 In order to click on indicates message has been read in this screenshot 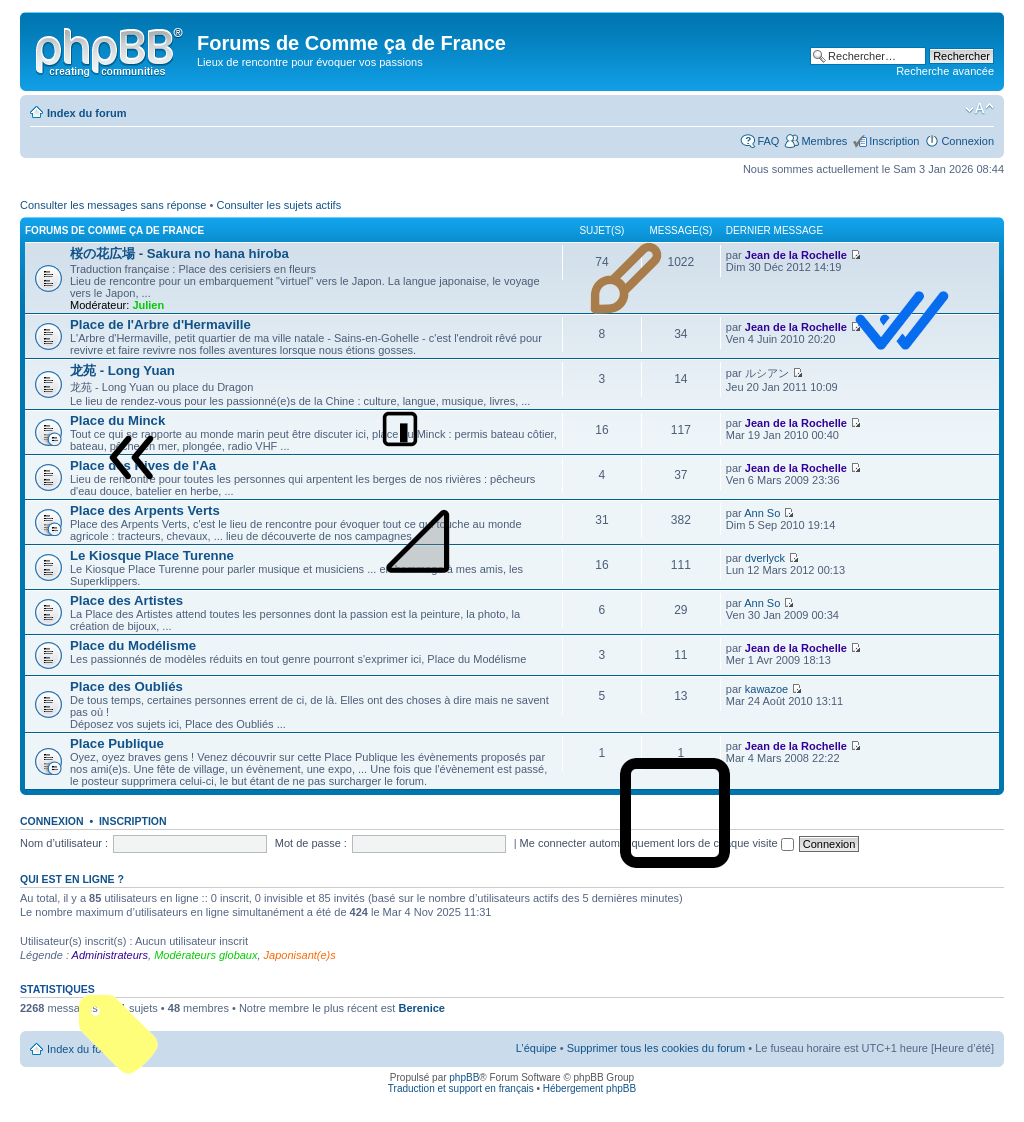, I will do `click(899, 320)`.